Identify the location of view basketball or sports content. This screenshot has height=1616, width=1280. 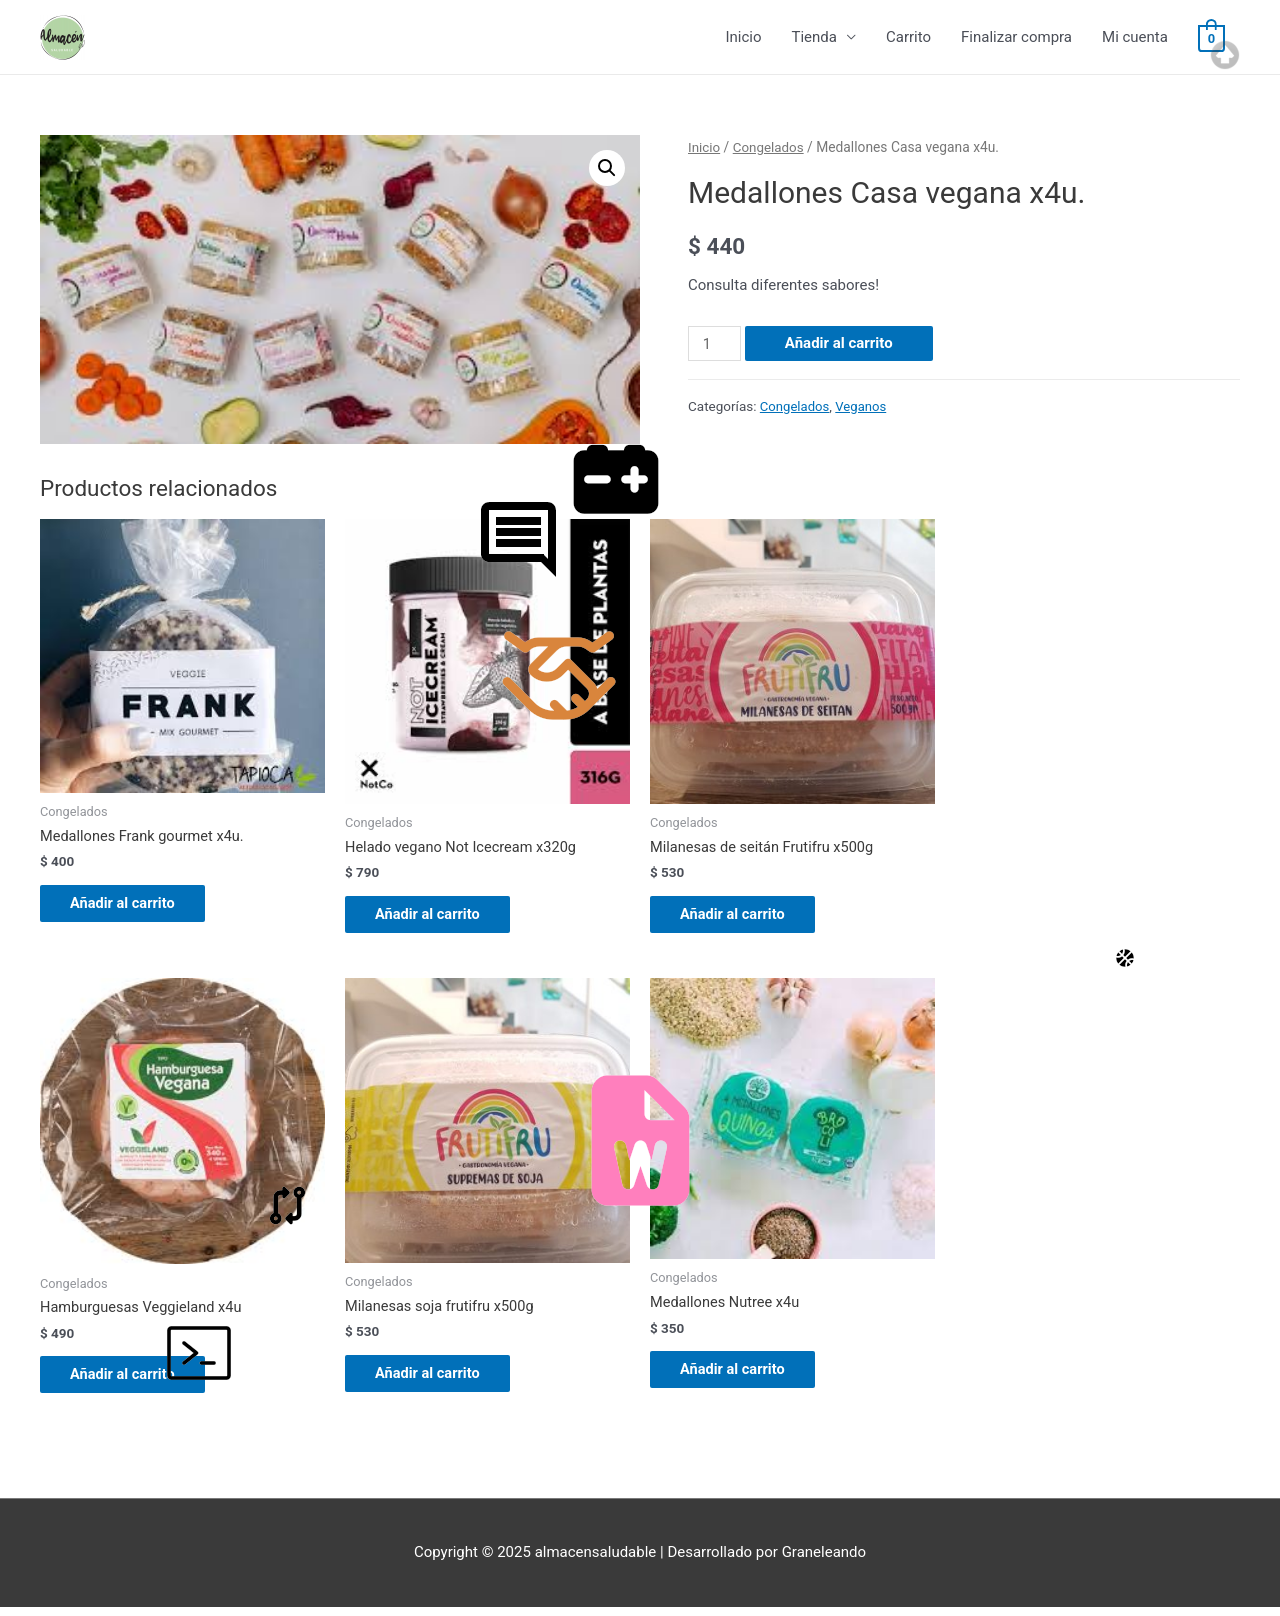
(1125, 958).